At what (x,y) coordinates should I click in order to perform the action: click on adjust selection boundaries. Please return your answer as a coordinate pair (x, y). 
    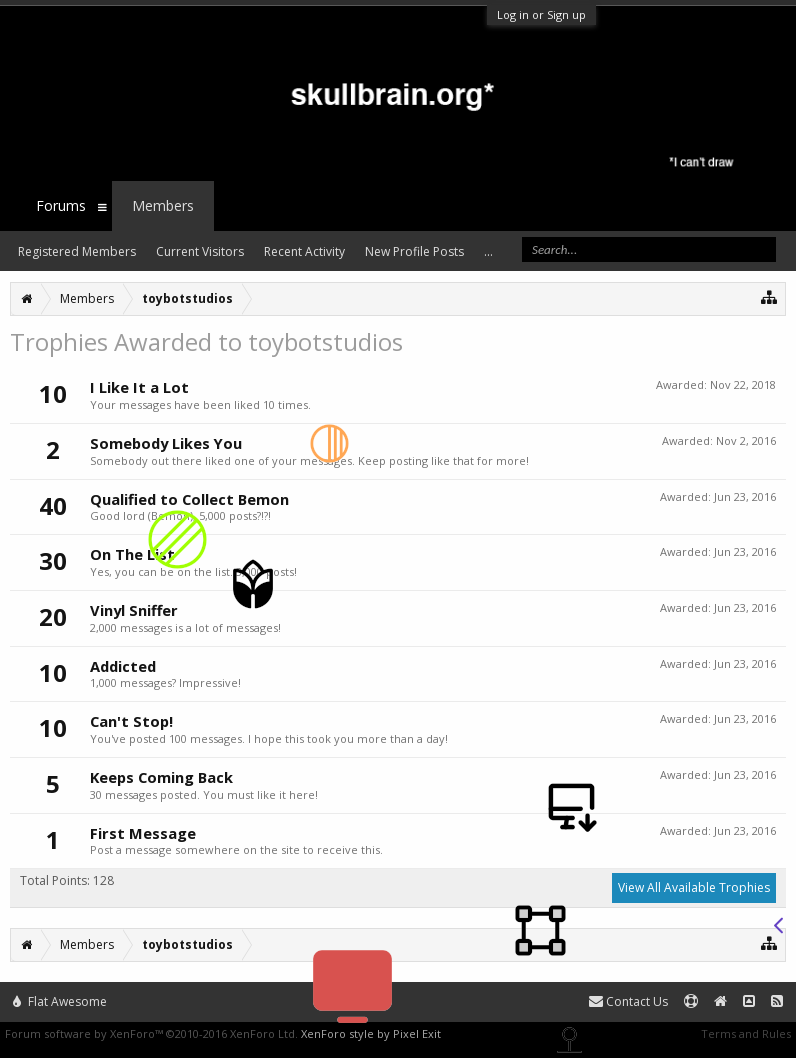
    Looking at the image, I should click on (540, 930).